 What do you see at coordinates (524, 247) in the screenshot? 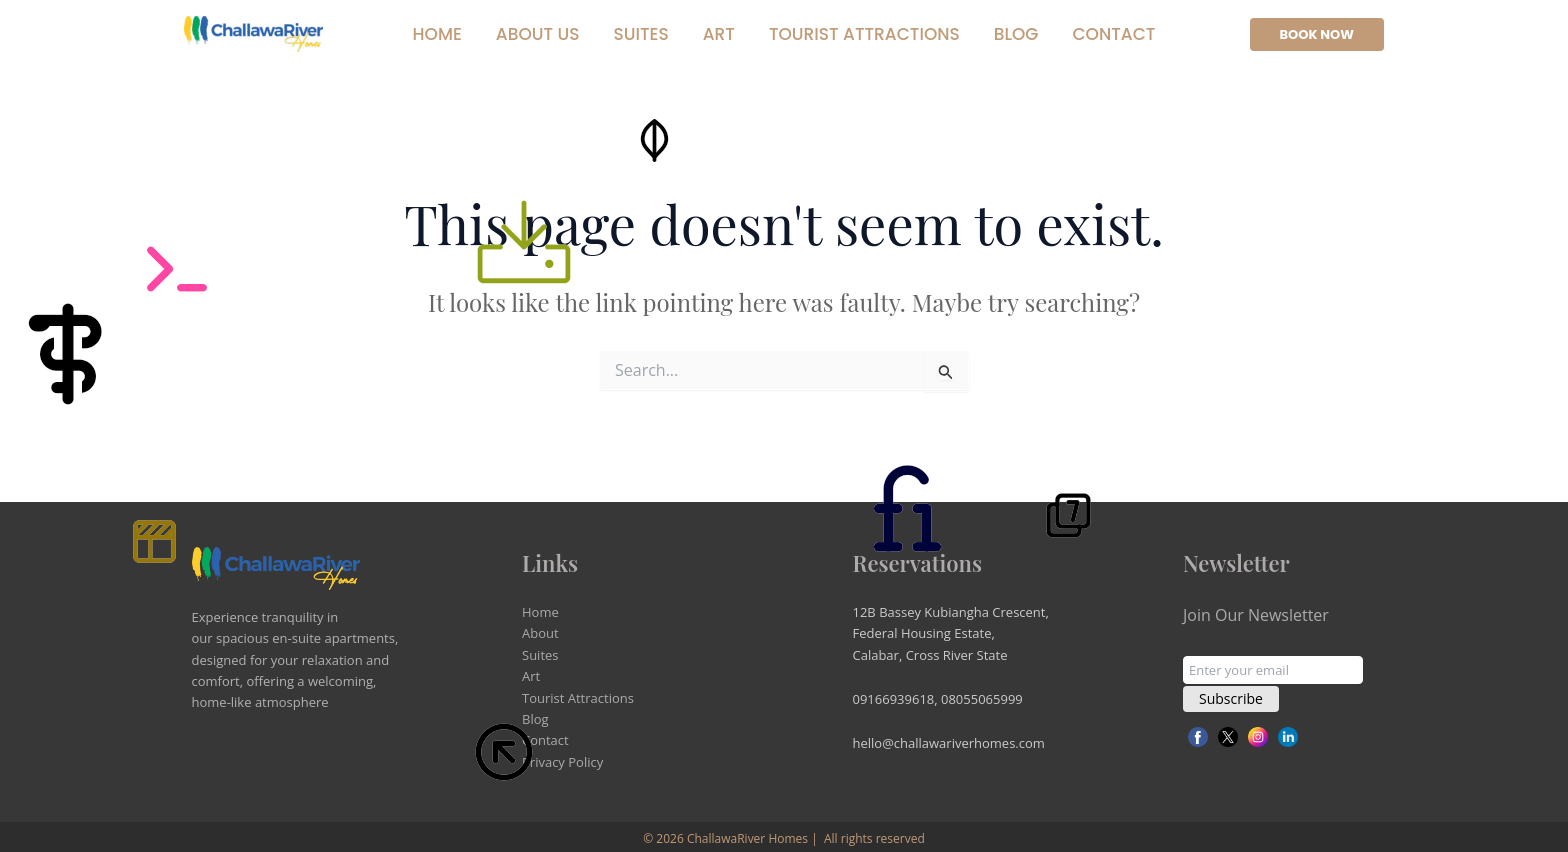
I see `download a file to your device` at bounding box center [524, 247].